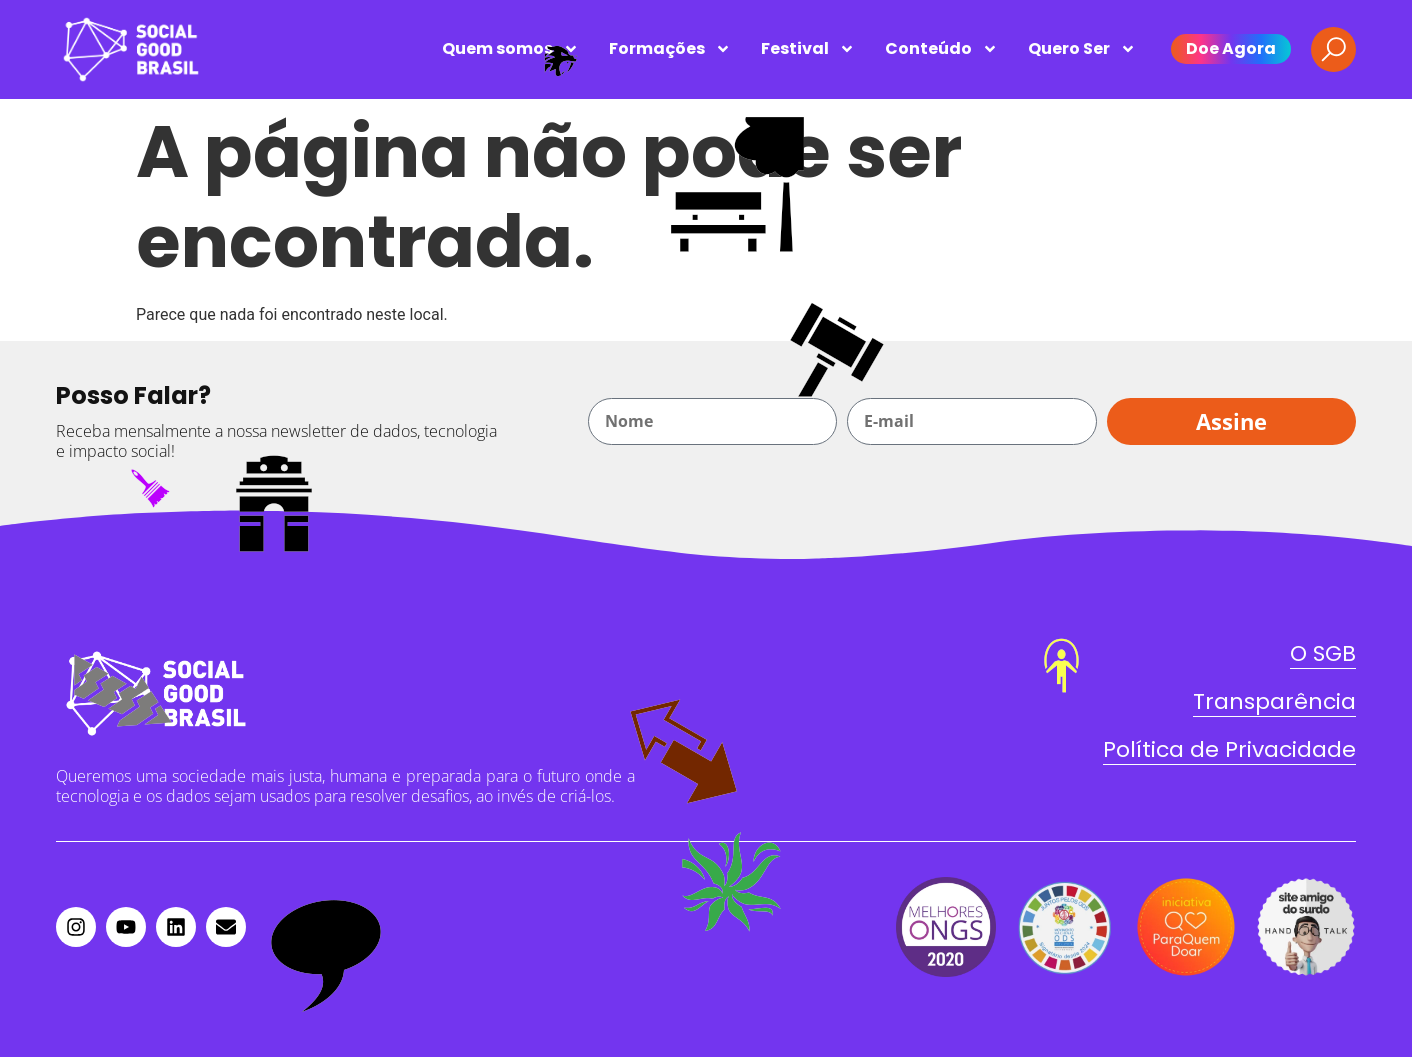 The height and width of the screenshot is (1057, 1412). What do you see at coordinates (274, 500) in the screenshot?
I see `view India Gate landmark information` at bounding box center [274, 500].